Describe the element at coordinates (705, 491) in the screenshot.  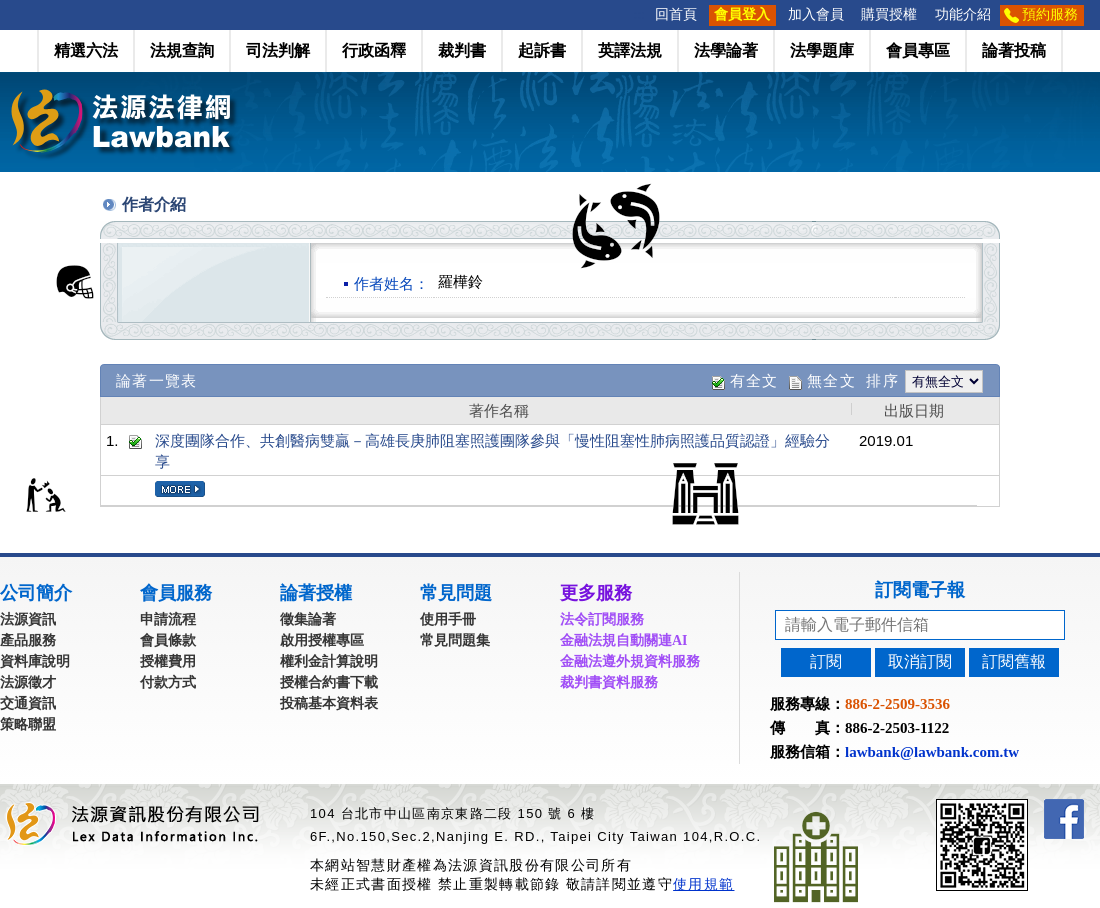
I see `access ancient egypt themed content or levels` at that location.